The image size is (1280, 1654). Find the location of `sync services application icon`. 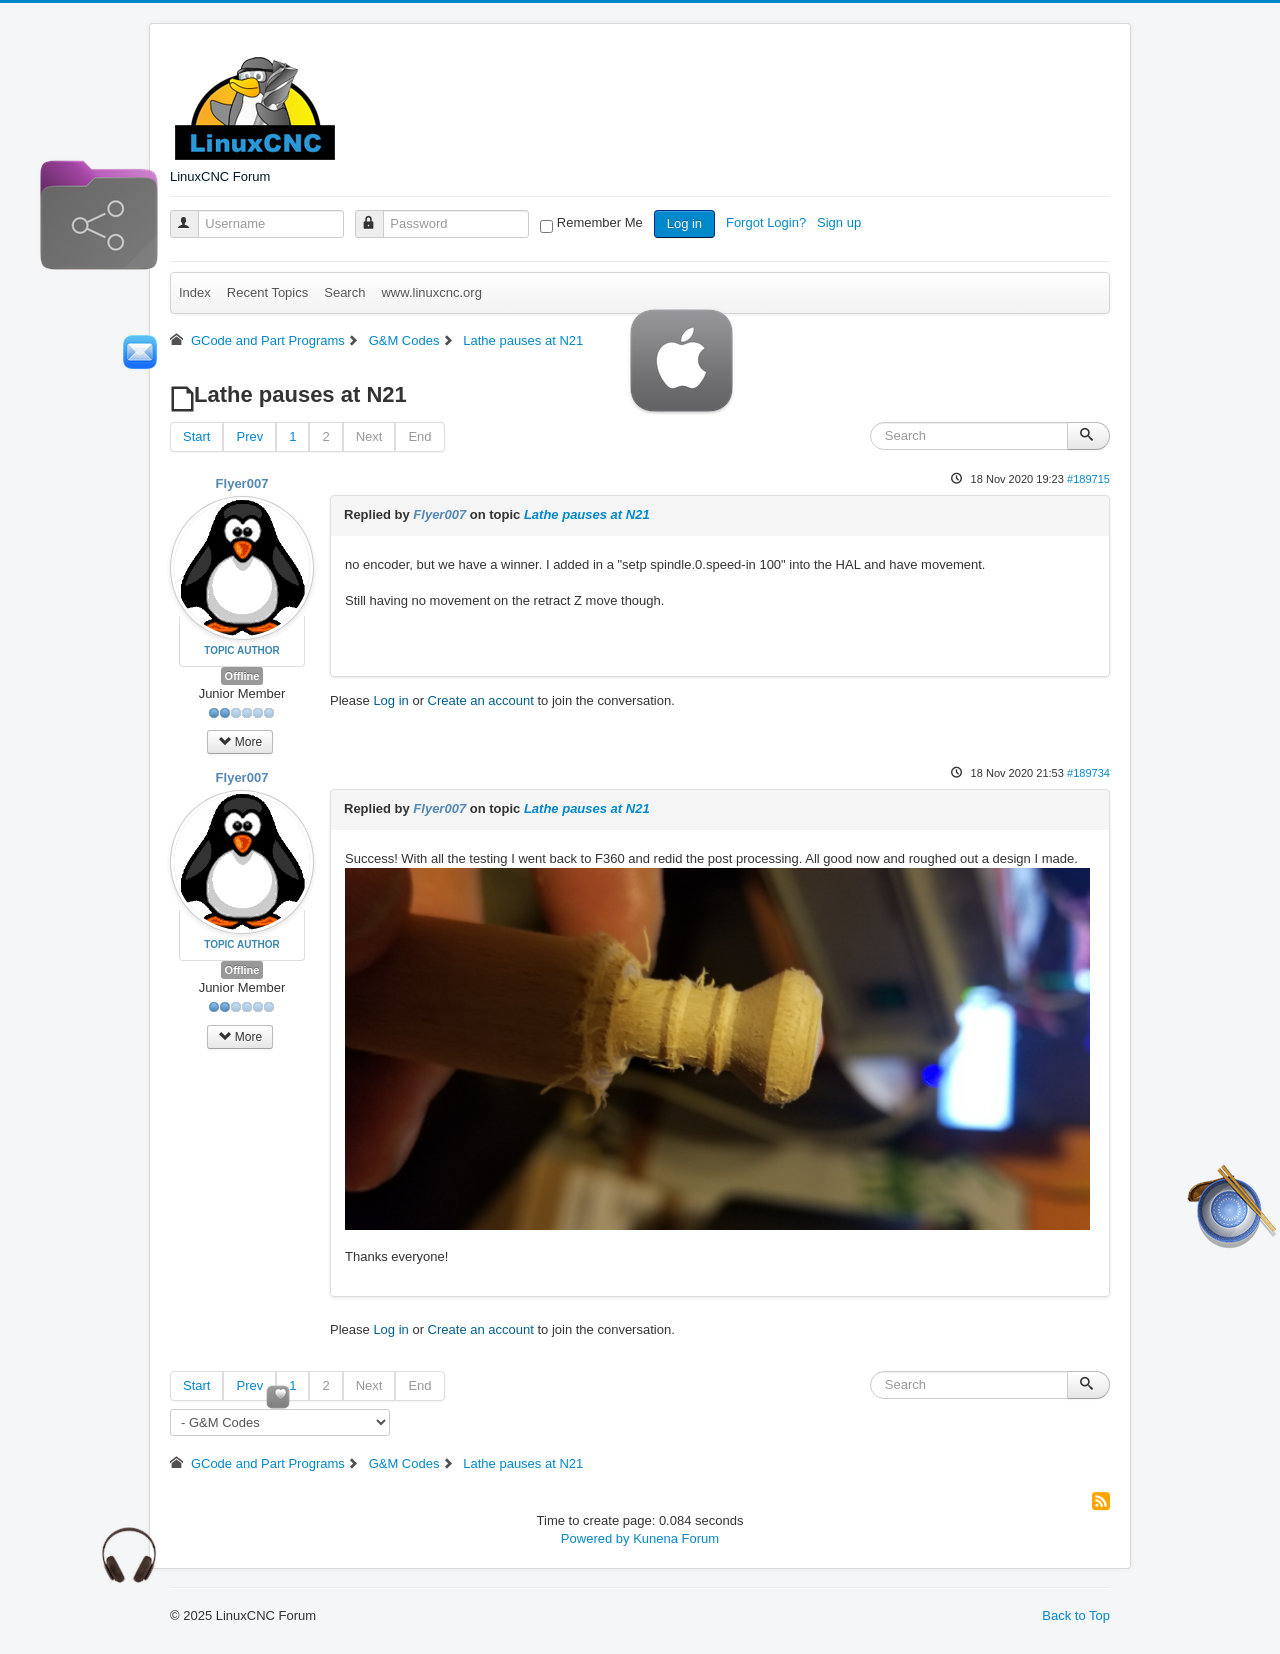

sync services application icon is located at coordinates (1232, 1205).